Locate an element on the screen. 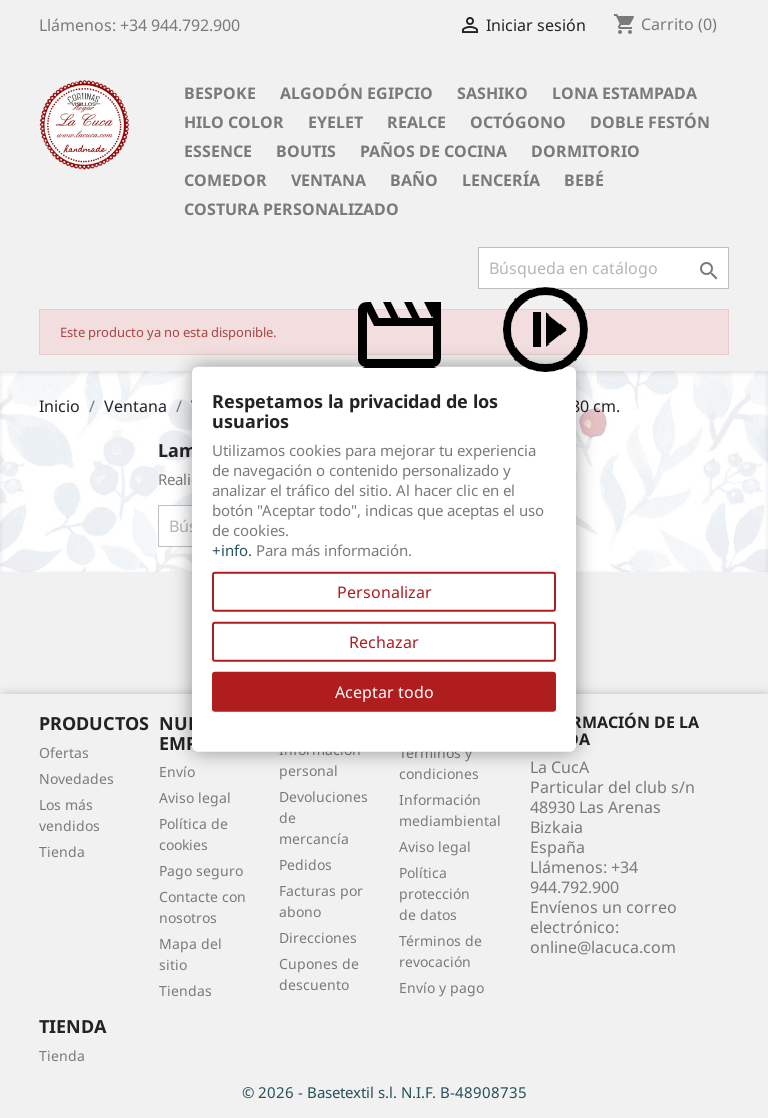 This screenshot has height=1118, width=768. create a new video or movie project is located at coordinates (399, 334).